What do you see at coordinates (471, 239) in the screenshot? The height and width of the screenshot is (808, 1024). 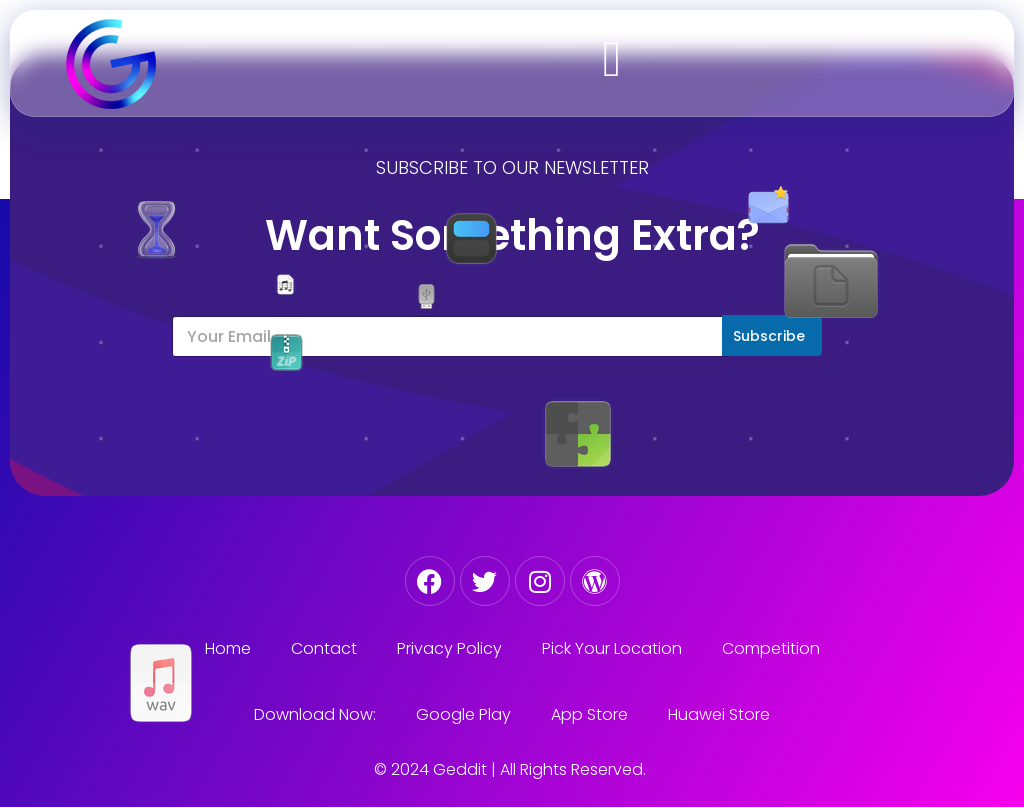 I see `adjust desktop activity and workspace settings` at bounding box center [471, 239].